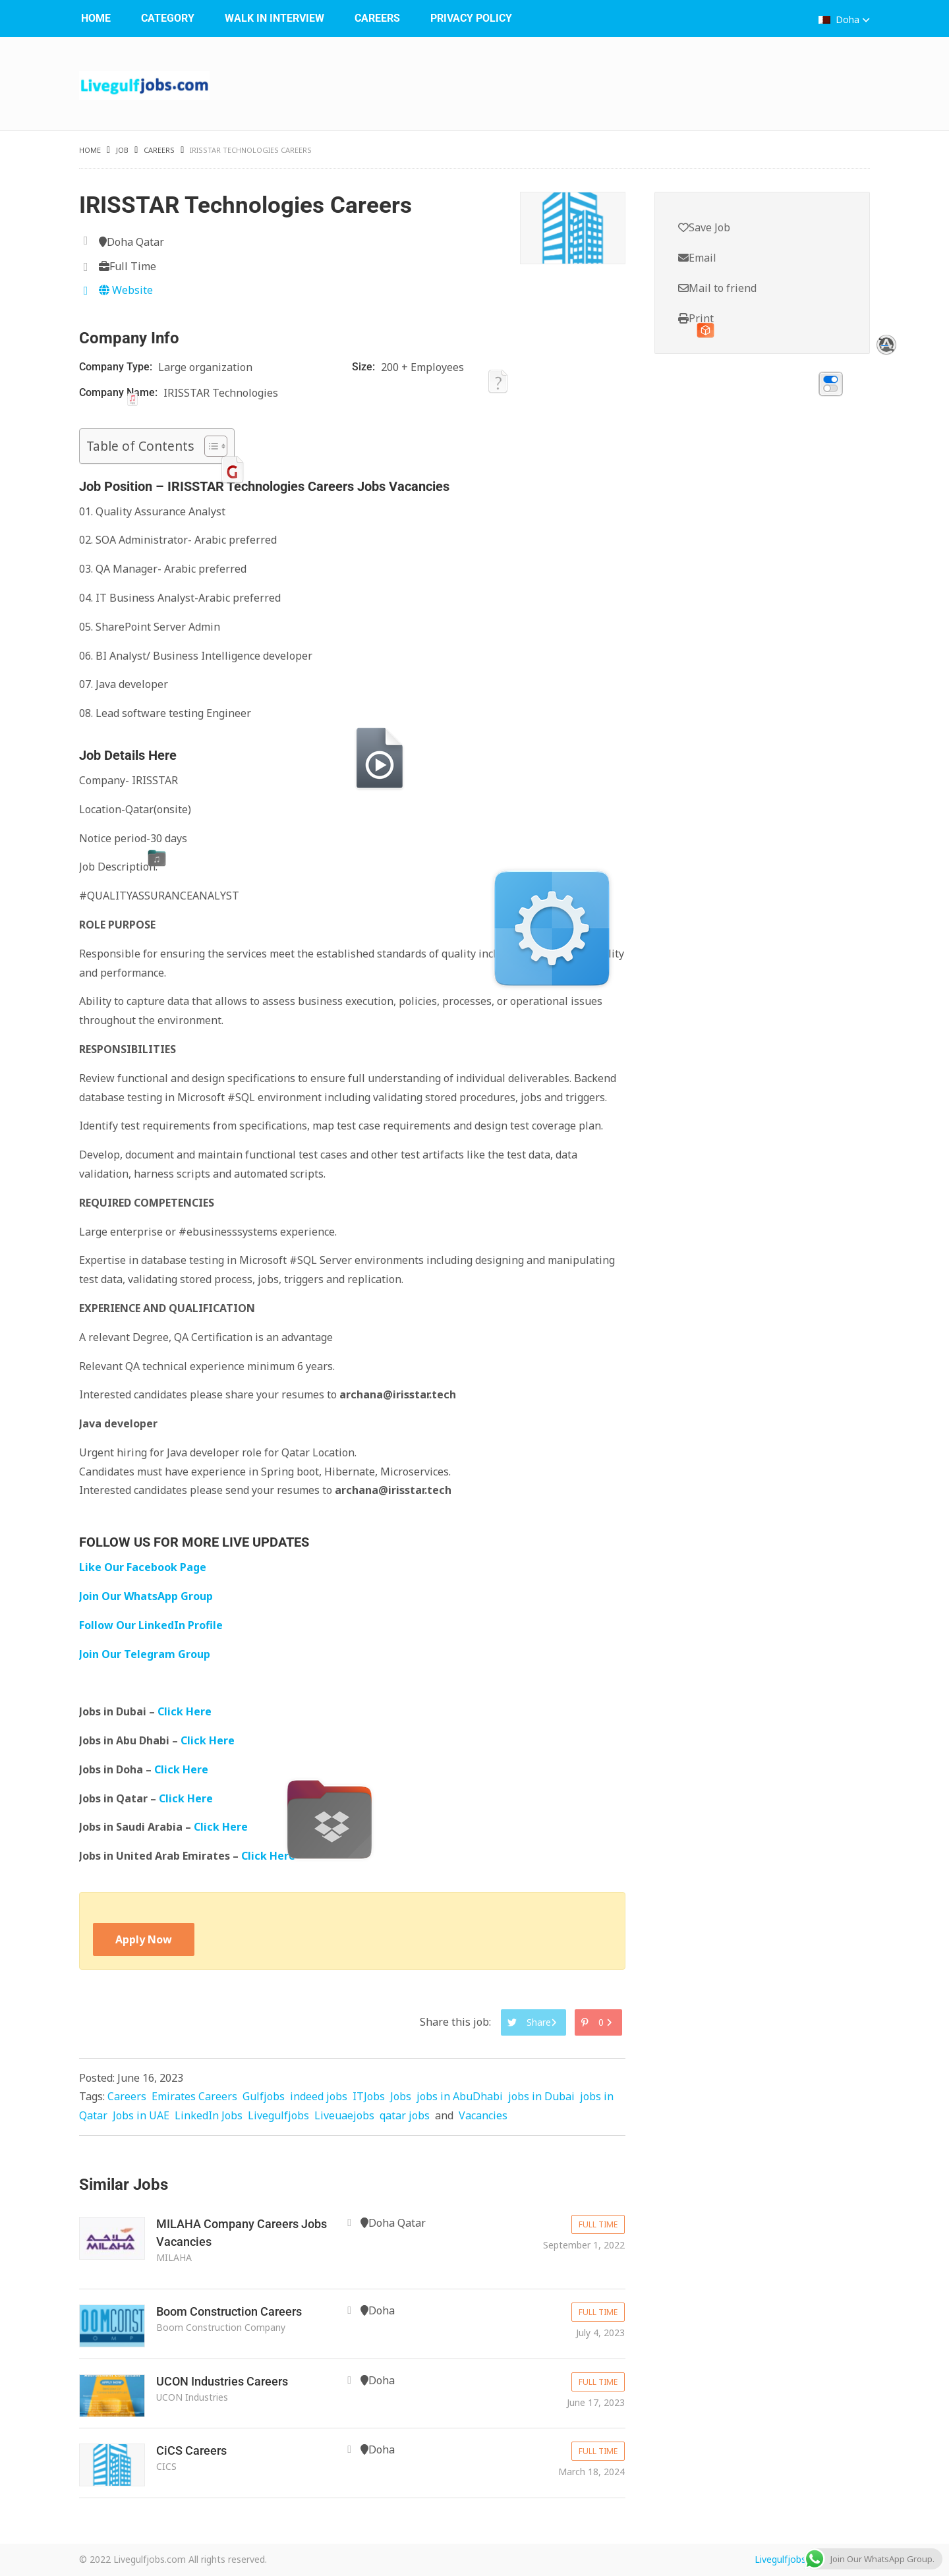 The height and width of the screenshot is (2576, 949). Describe the element at coordinates (132, 399) in the screenshot. I see `an ogg vorbis audio file` at that location.